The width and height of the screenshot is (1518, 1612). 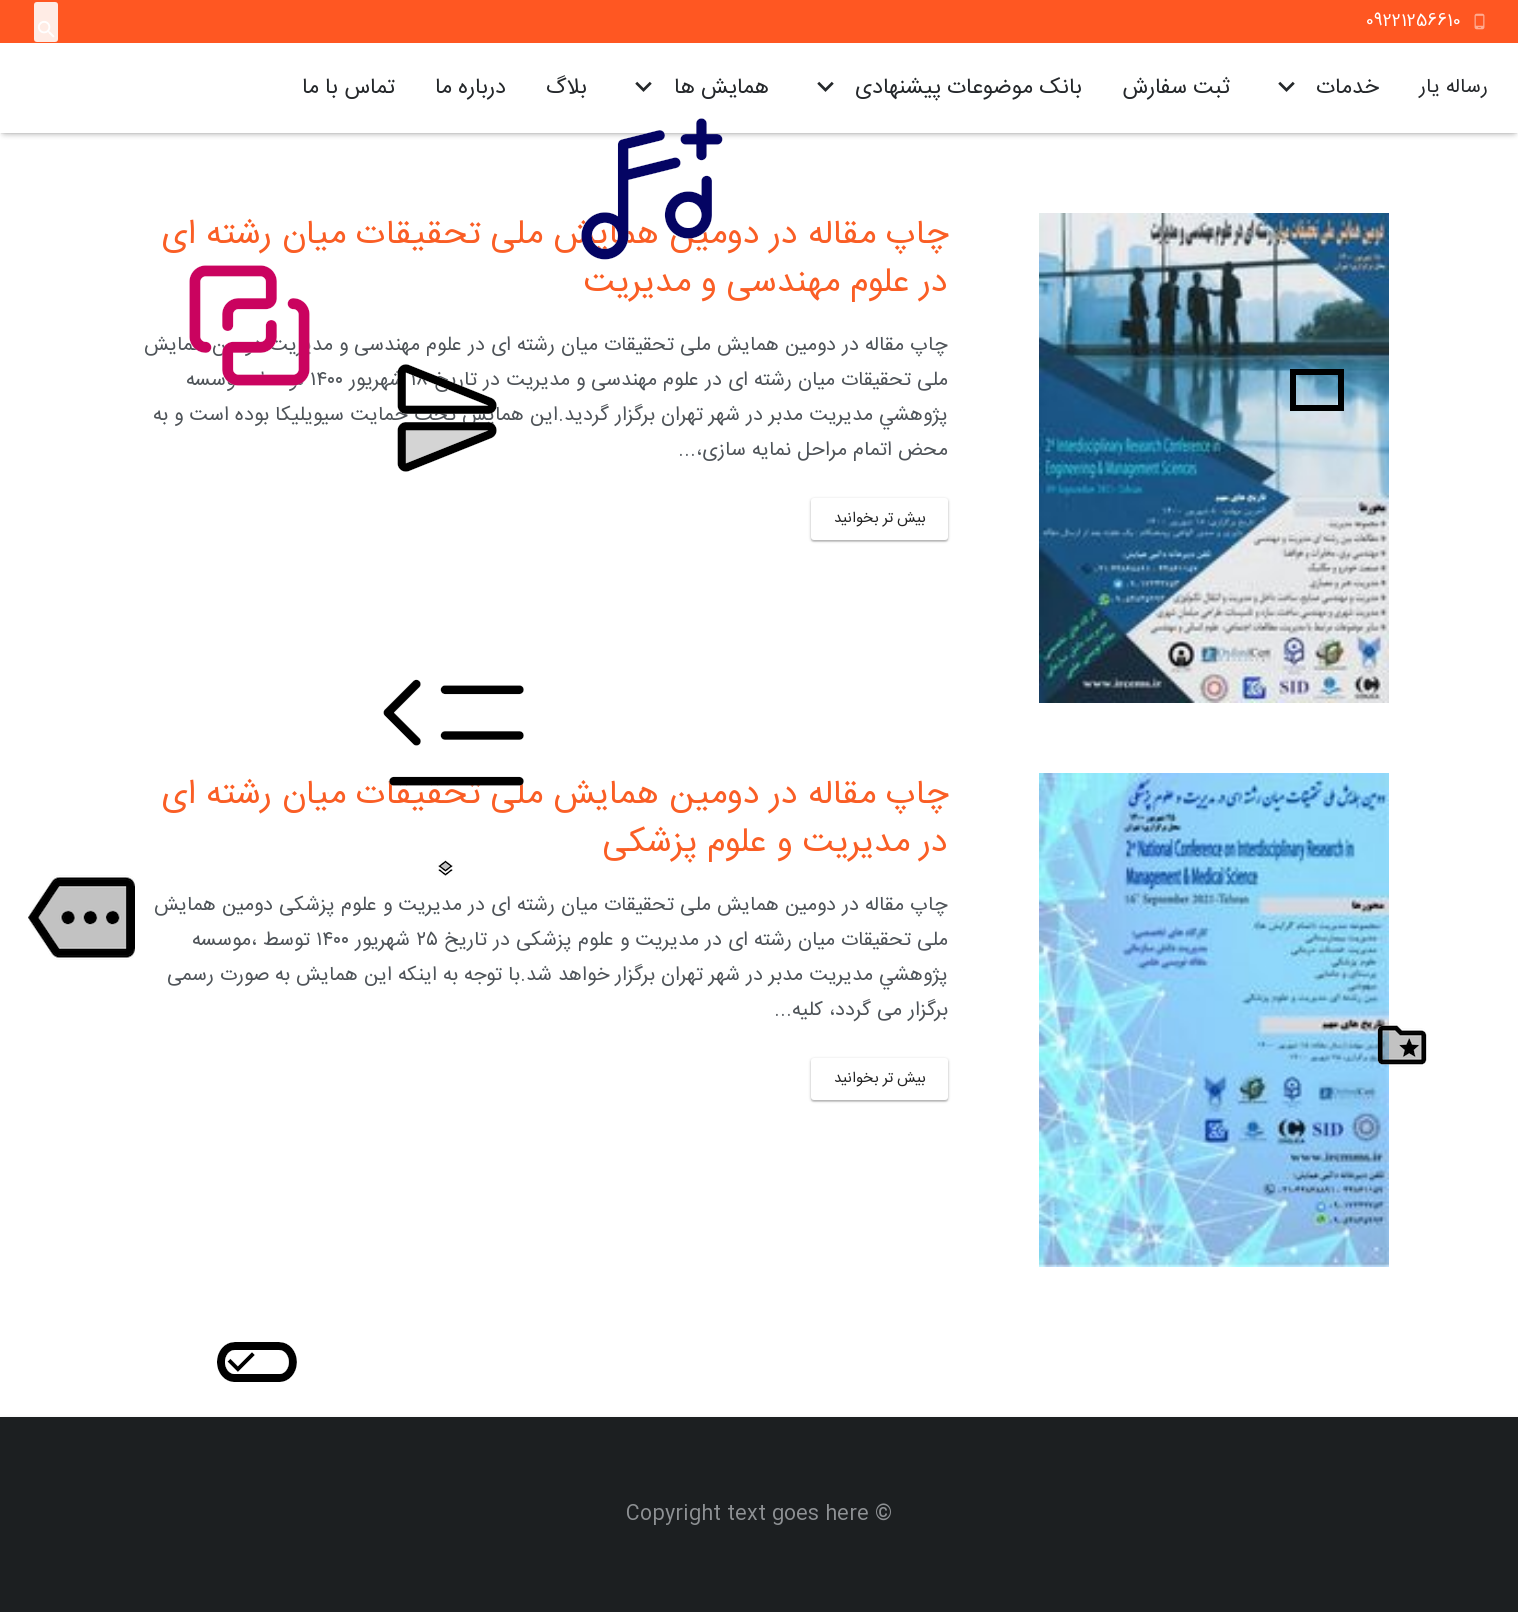 What do you see at coordinates (81, 917) in the screenshot?
I see `view more notifications` at bounding box center [81, 917].